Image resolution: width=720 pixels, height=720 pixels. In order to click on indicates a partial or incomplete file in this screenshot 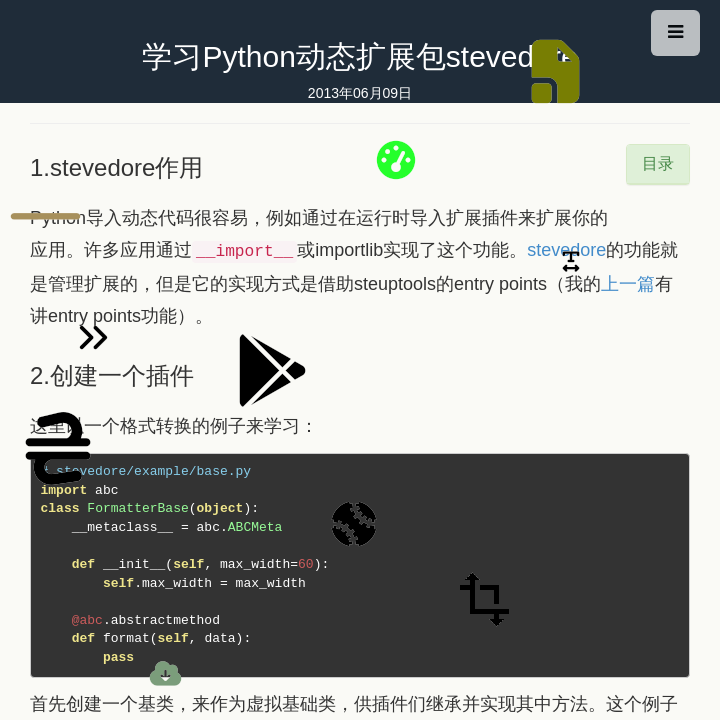, I will do `click(555, 71)`.